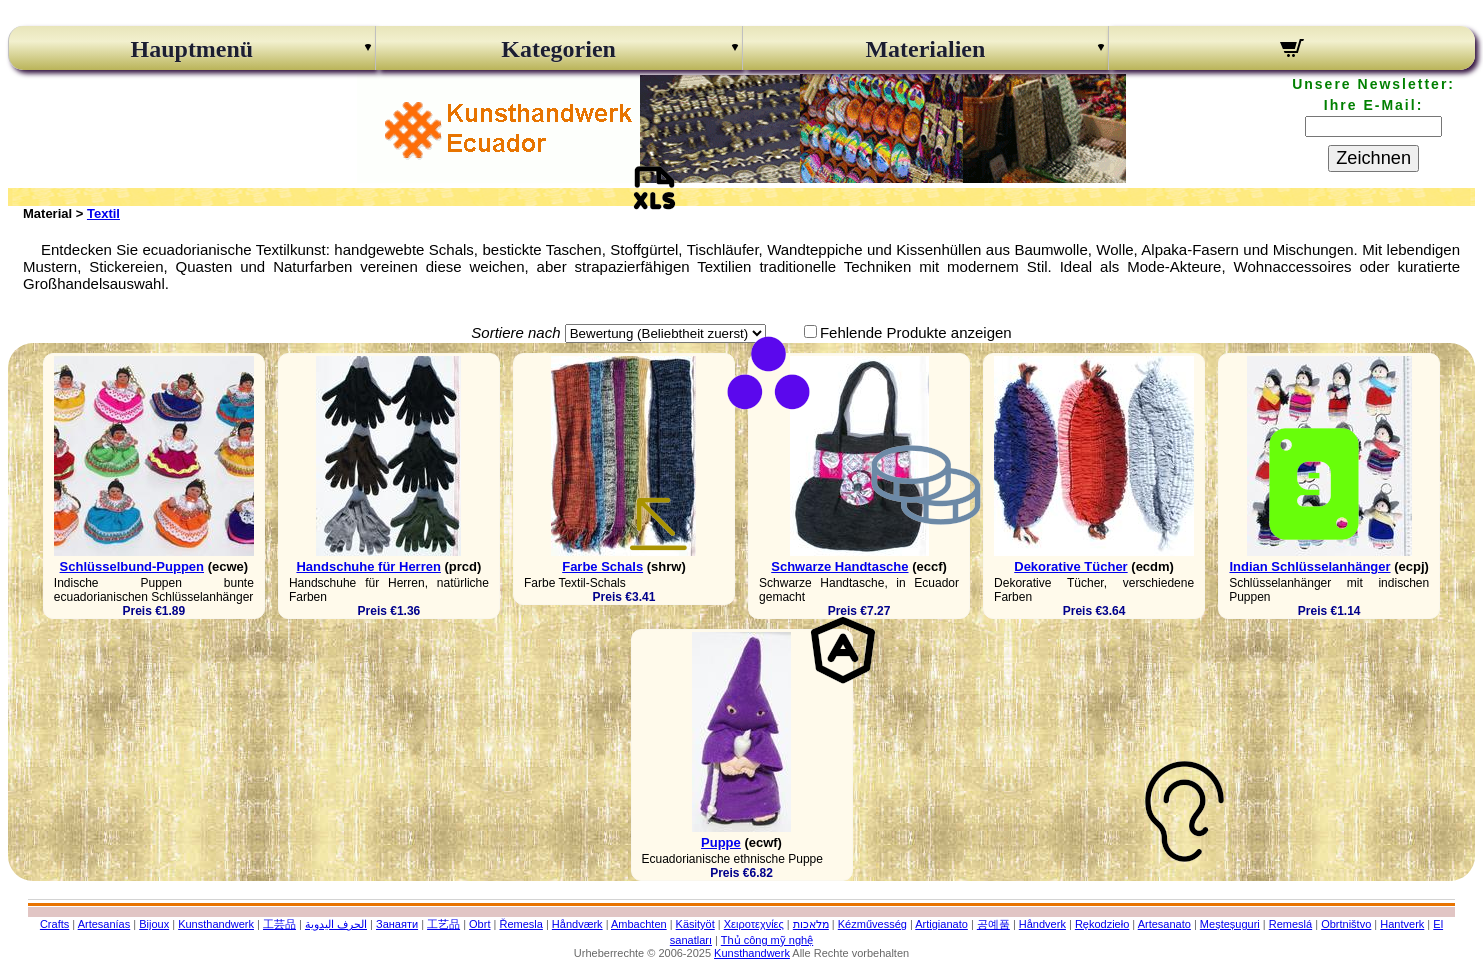 This screenshot has width=1483, height=967. Describe the element at coordinates (654, 189) in the screenshot. I see `open or view an Excel spreadsheet file` at that location.